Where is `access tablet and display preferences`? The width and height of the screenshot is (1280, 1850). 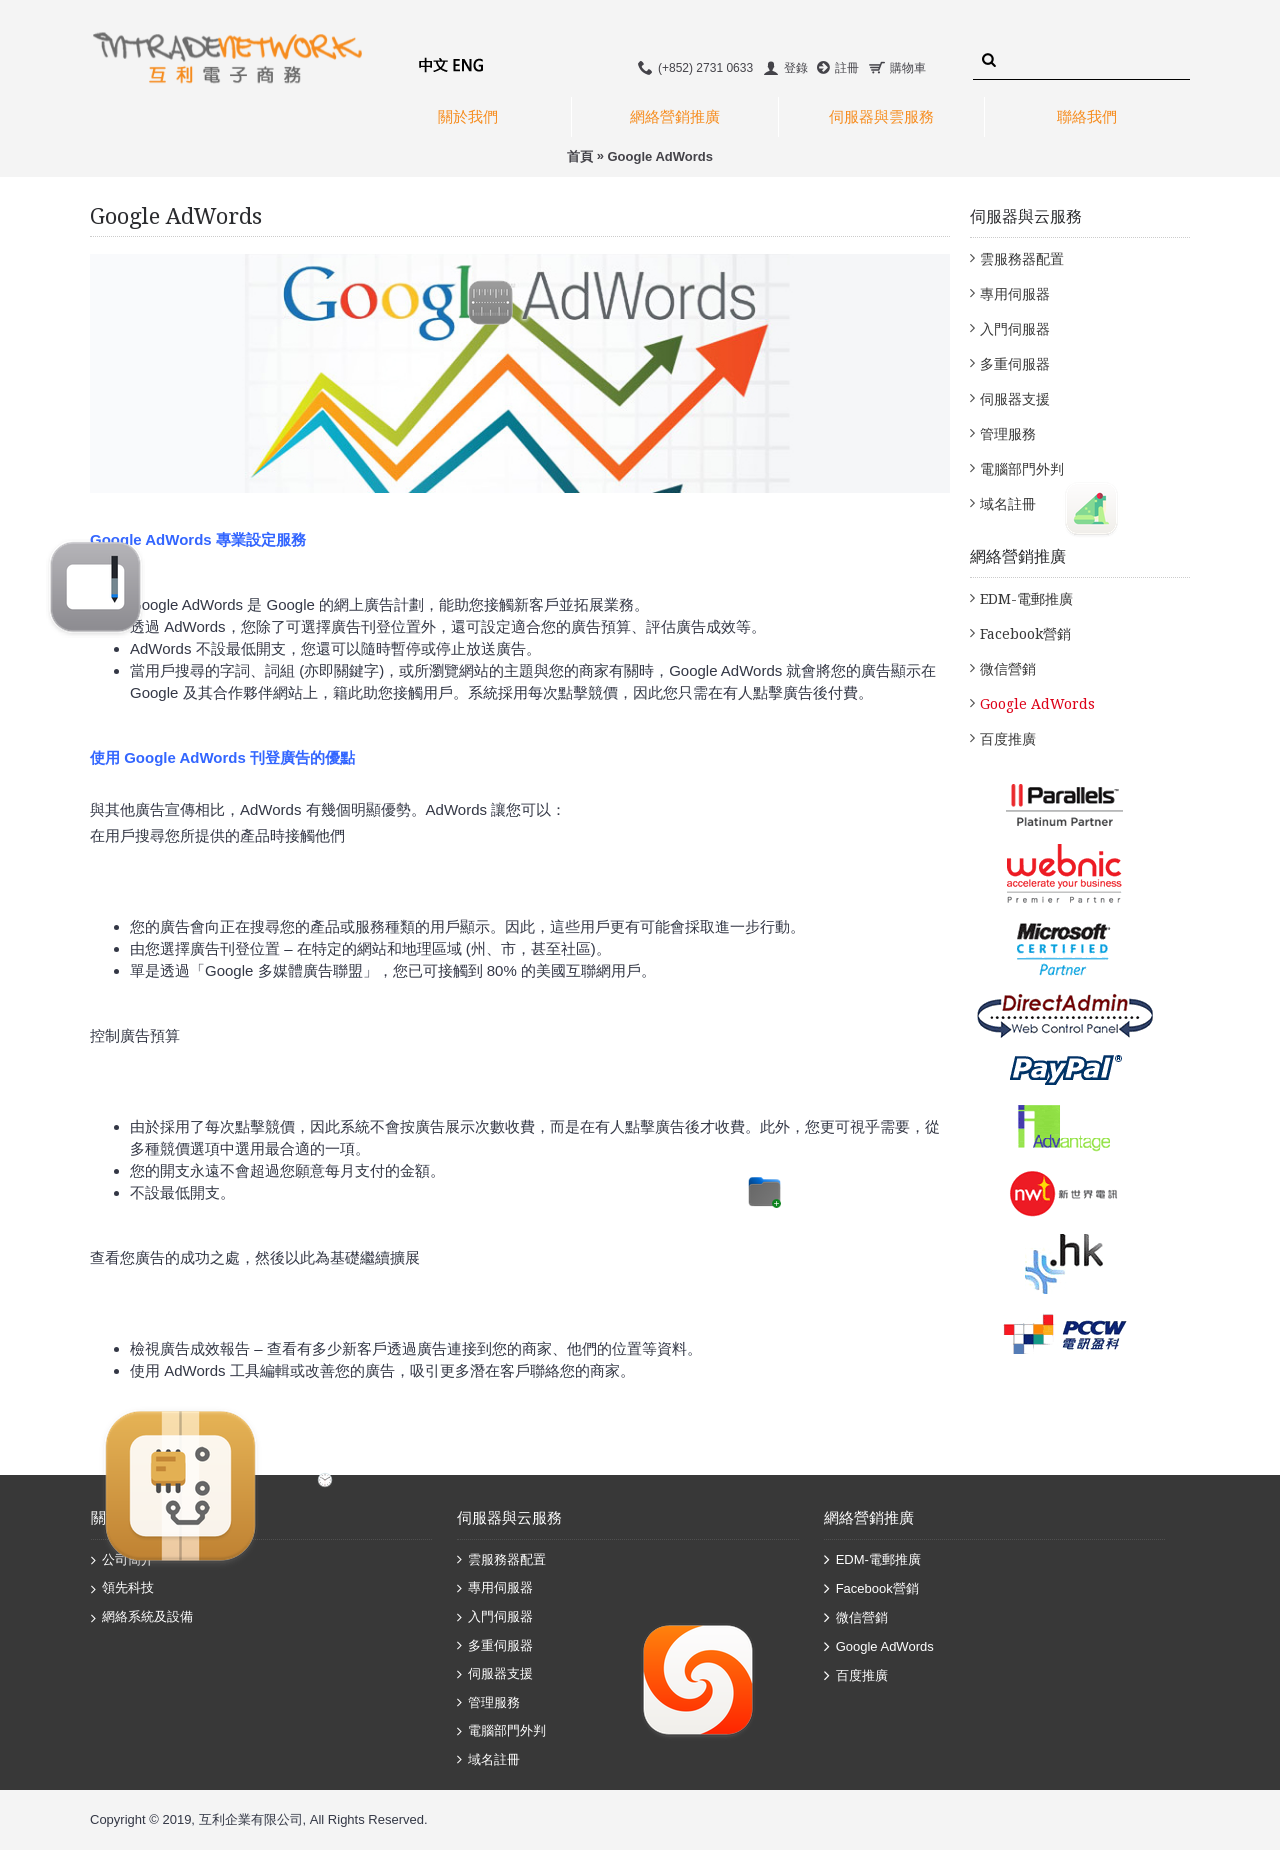
access tablet and display preferences is located at coordinates (95, 588).